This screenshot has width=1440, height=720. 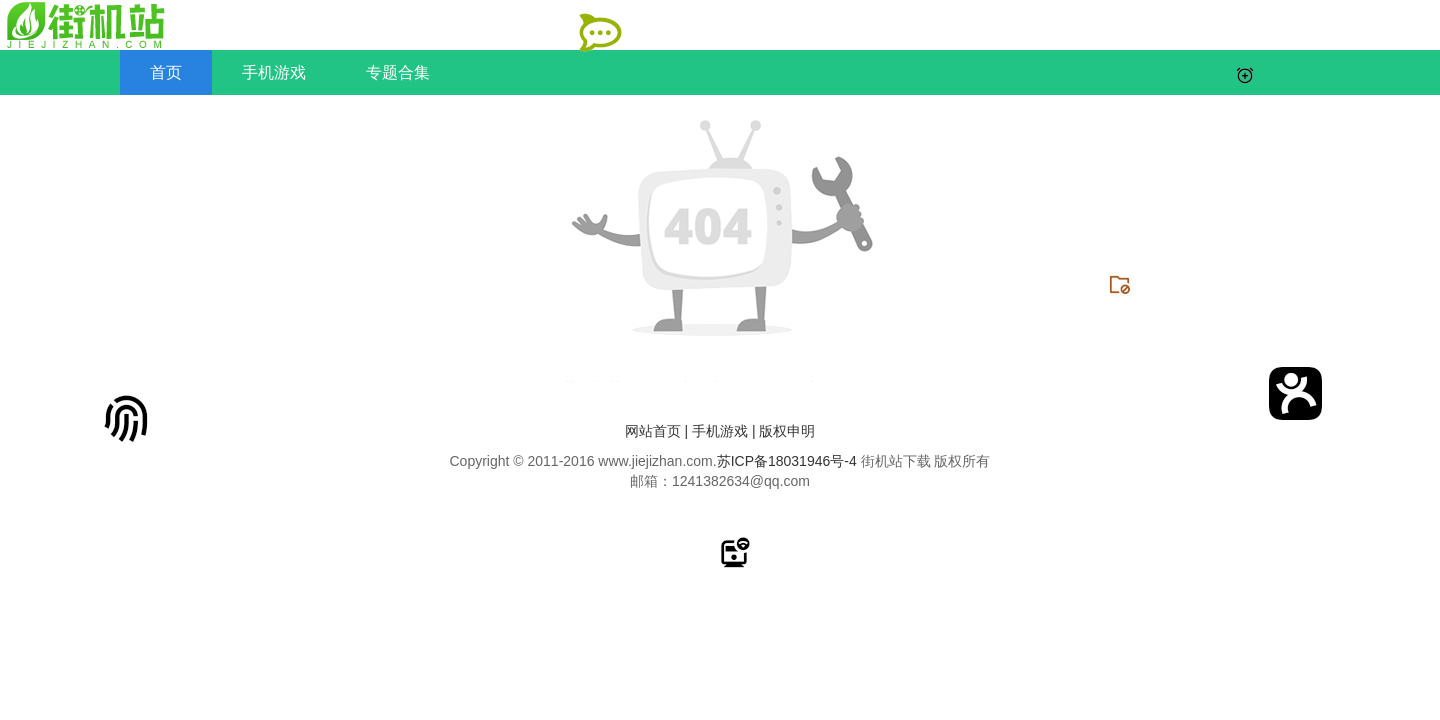 I want to click on authenticate with fingerprint, so click(x=126, y=418).